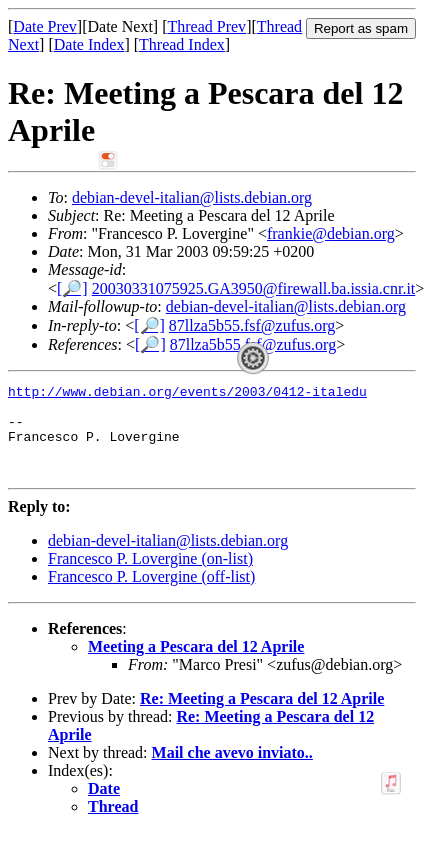  Describe the element at coordinates (253, 358) in the screenshot. I see `view file properties and settings` at that location.